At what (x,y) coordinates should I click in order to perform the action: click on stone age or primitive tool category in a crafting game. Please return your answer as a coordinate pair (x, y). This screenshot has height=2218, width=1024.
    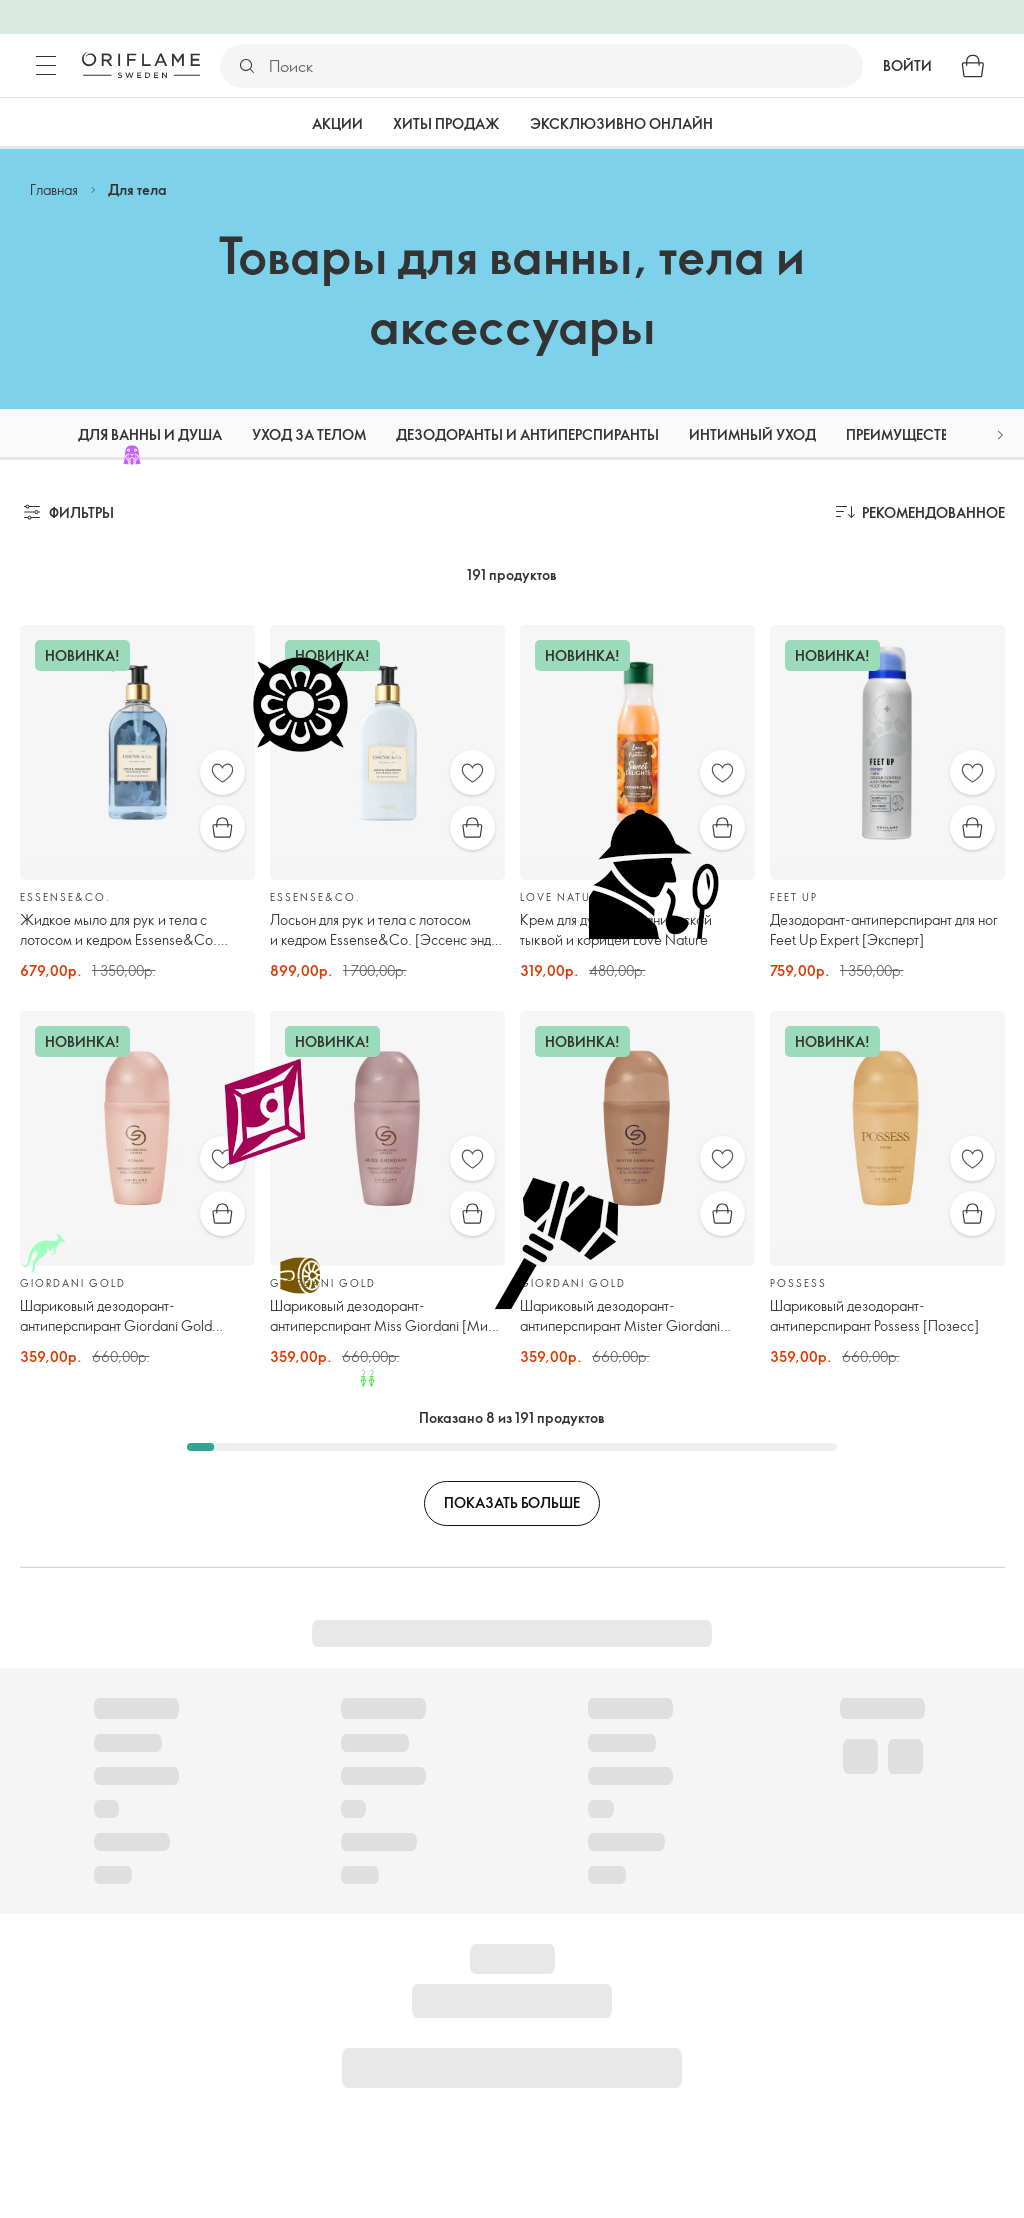
    Looking at the image, I should click on (558, 1242).